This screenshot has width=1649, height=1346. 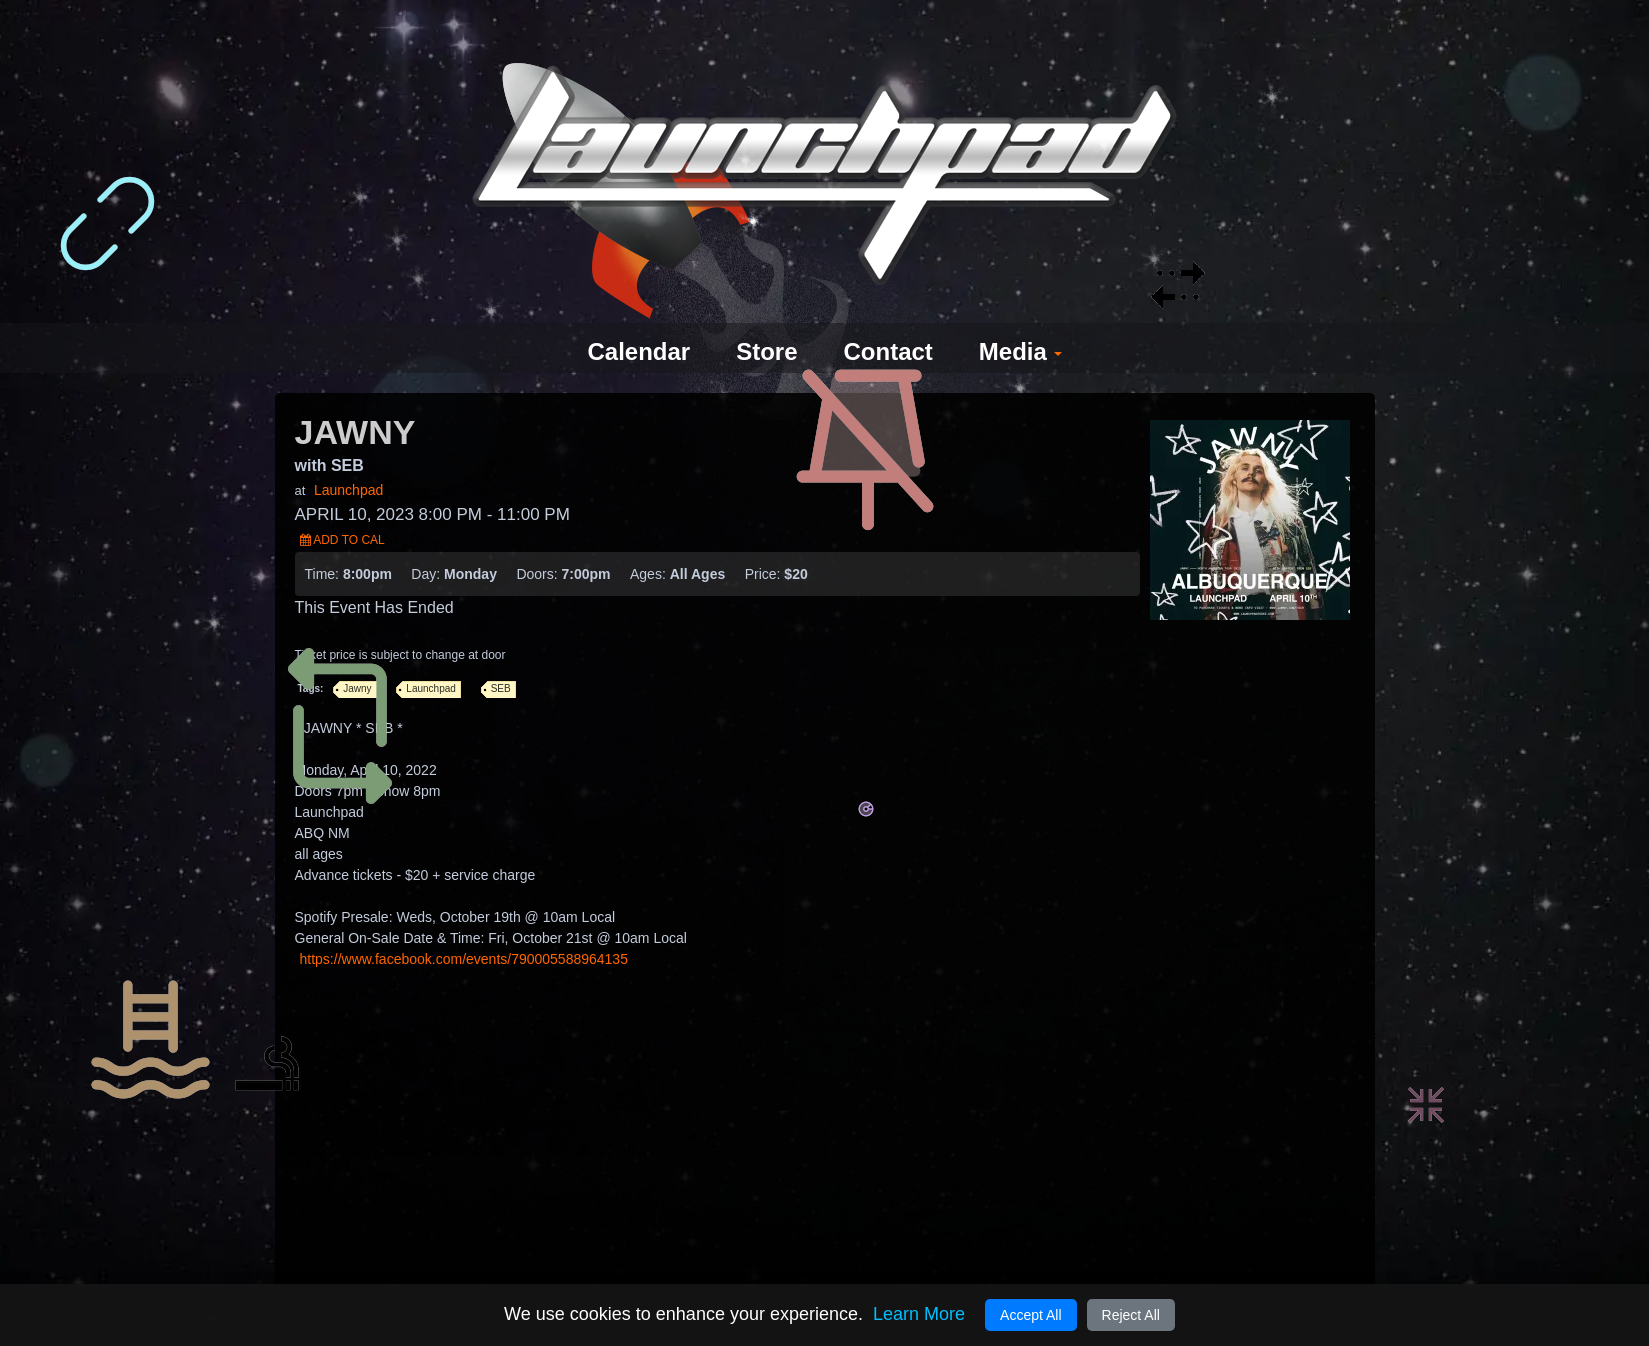 What do you see at coordinates (1178, 285) in the screenshot?
I see `indicates multiple stops on a route` at bounding box center [1178, 285].